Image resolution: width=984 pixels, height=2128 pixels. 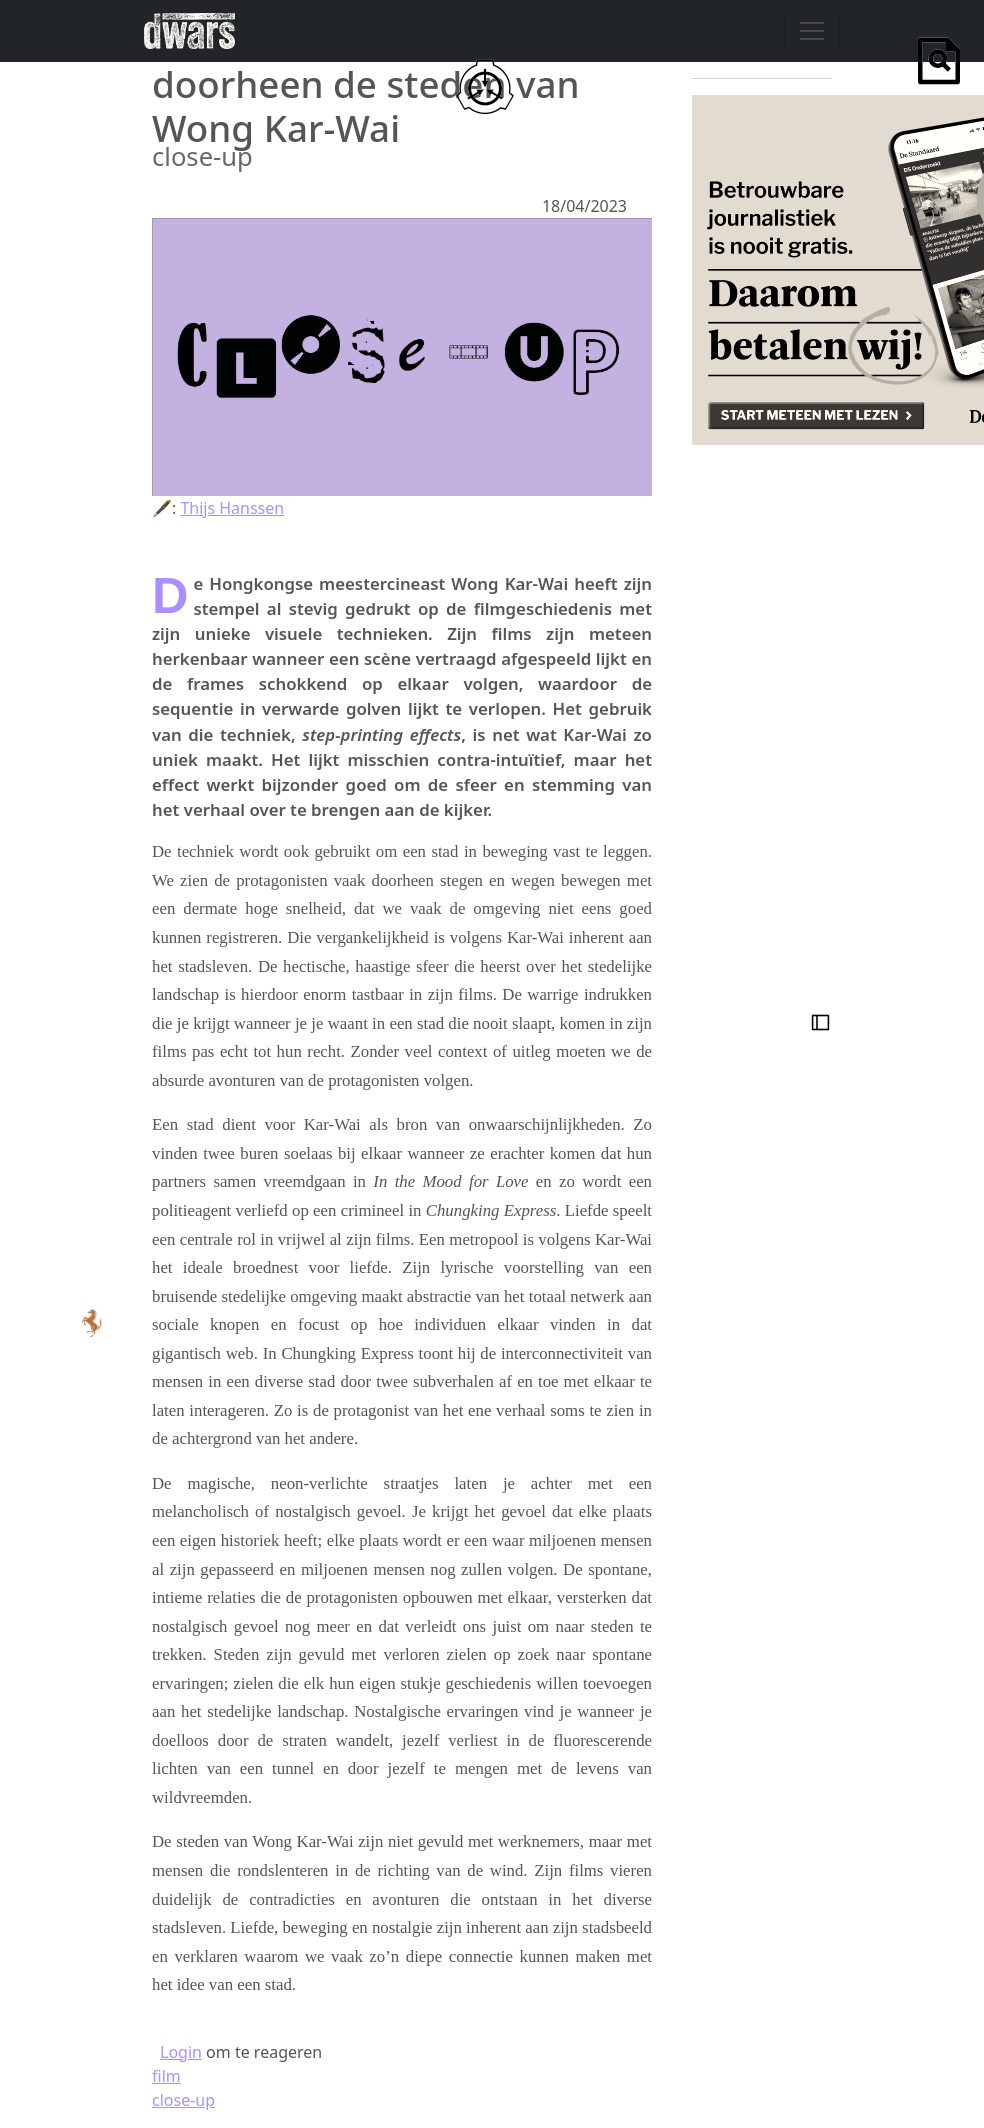 What do you see at coordinates (939, 61) in the screenshot?
I see `search within a document` at bounding box center [939, 61].